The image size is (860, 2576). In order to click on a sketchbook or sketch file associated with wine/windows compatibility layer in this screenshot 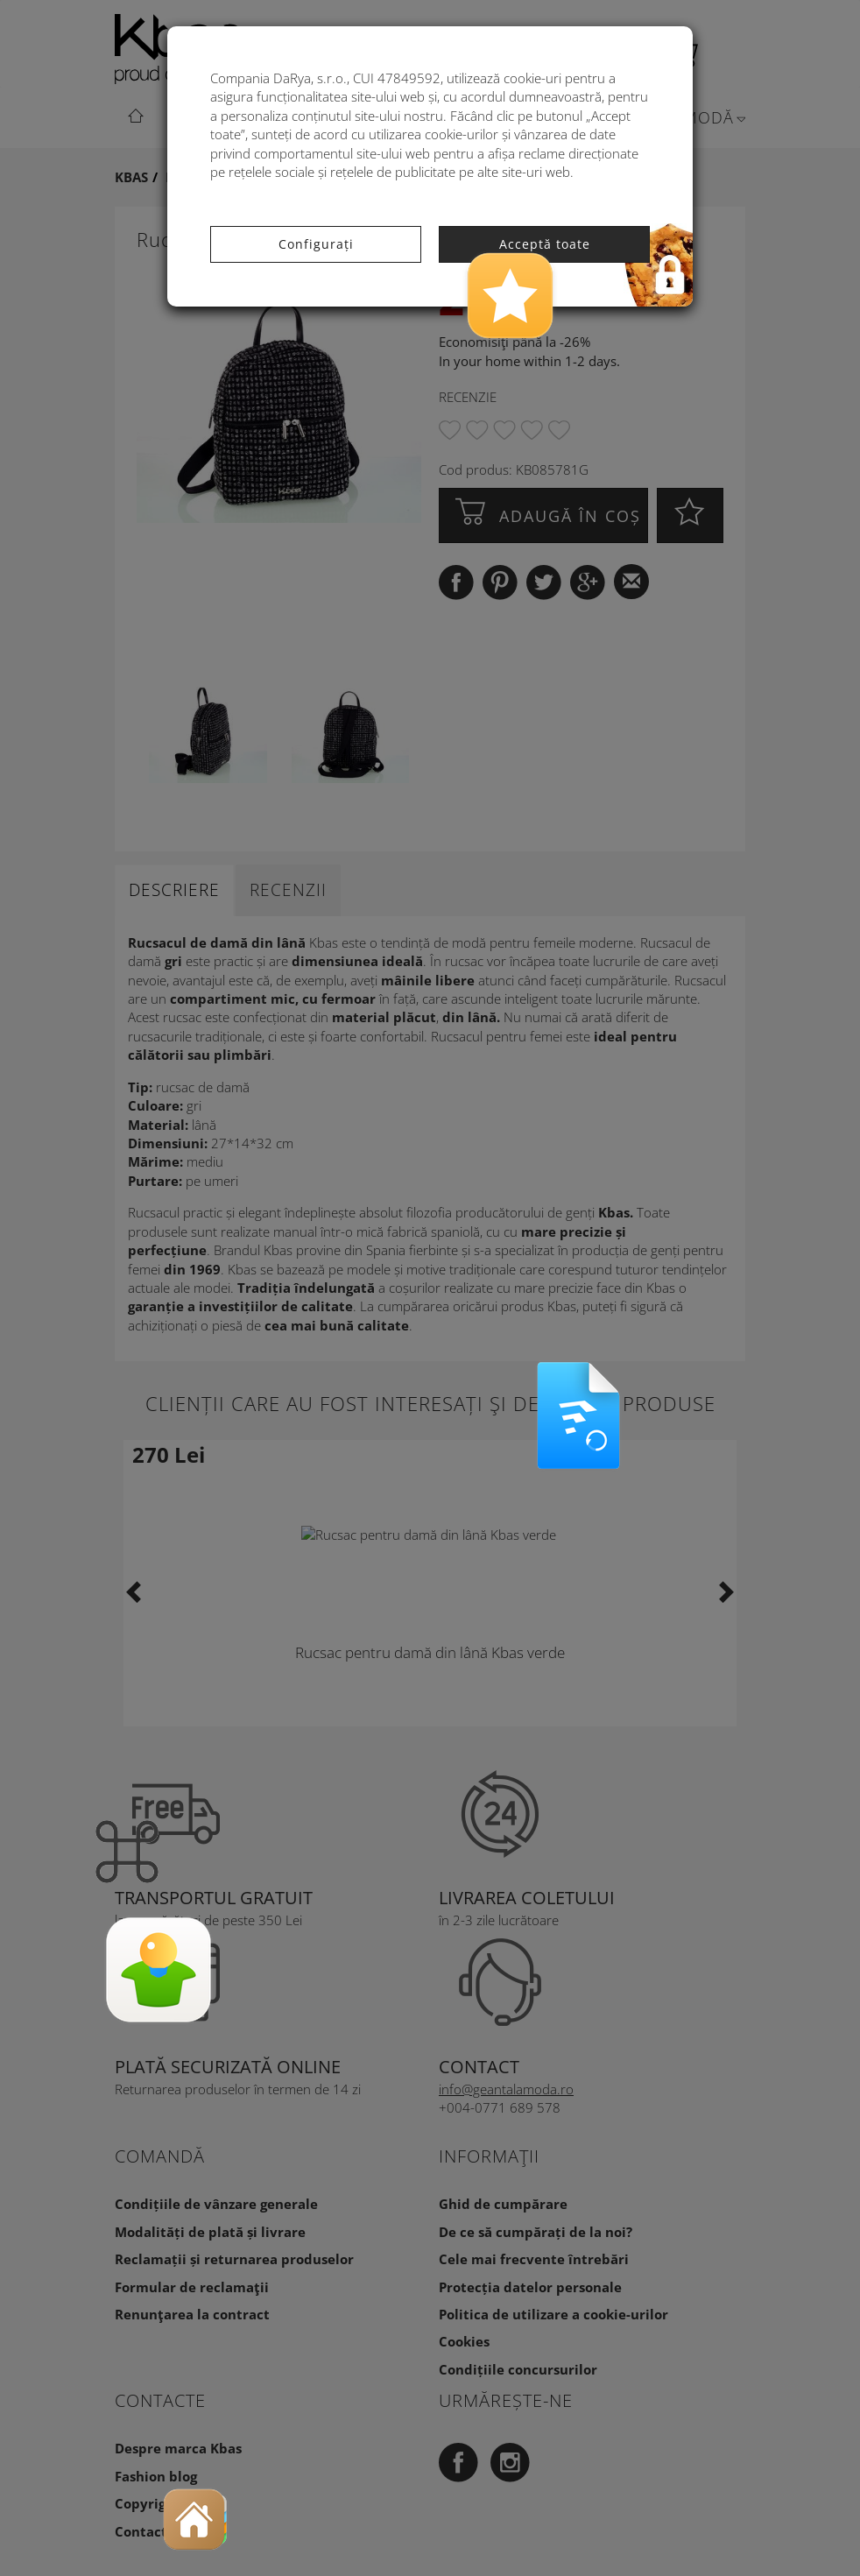, I will do `click(578, 1417)`.